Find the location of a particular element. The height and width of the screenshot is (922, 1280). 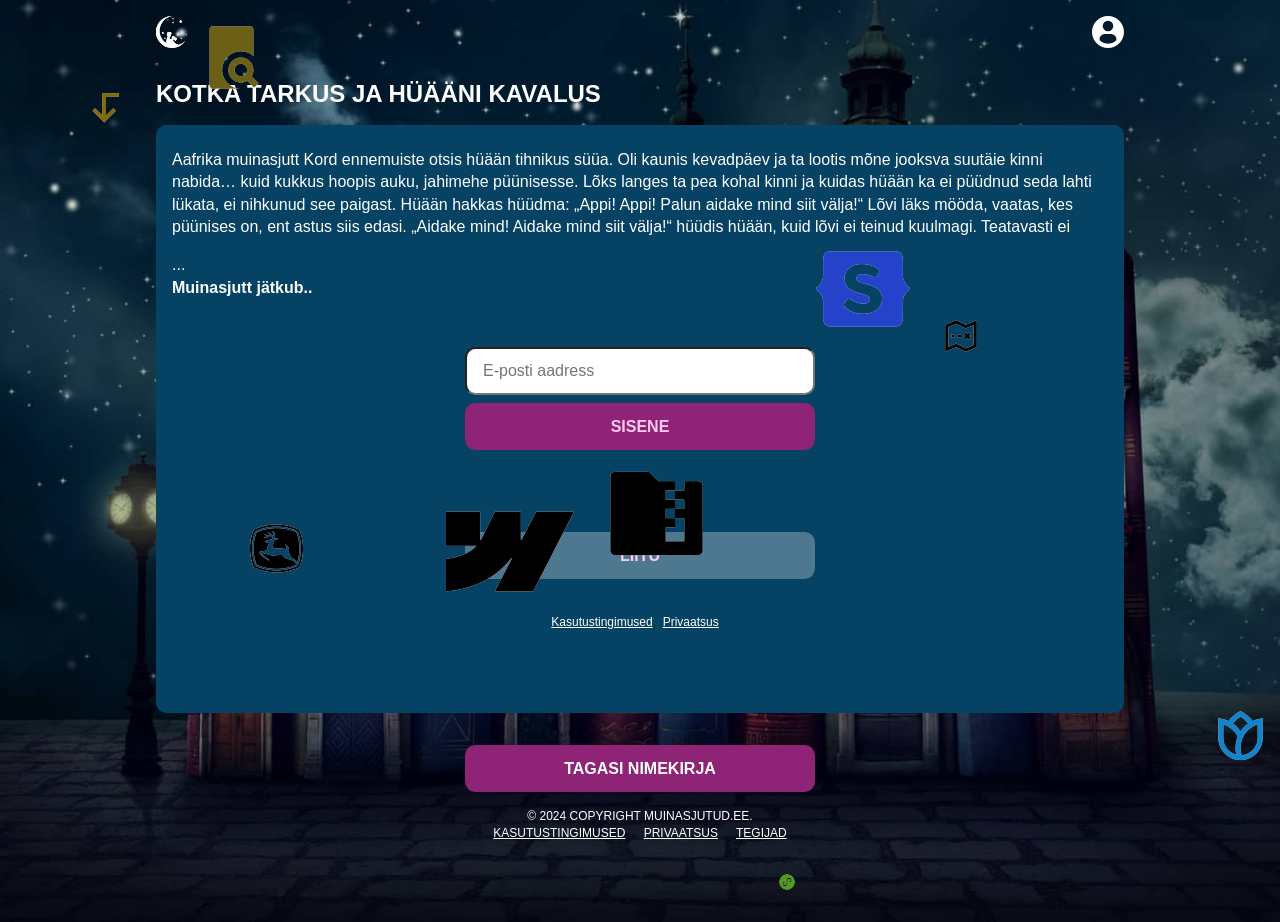

statamic content management system logo is located at coordinates (863, 289).